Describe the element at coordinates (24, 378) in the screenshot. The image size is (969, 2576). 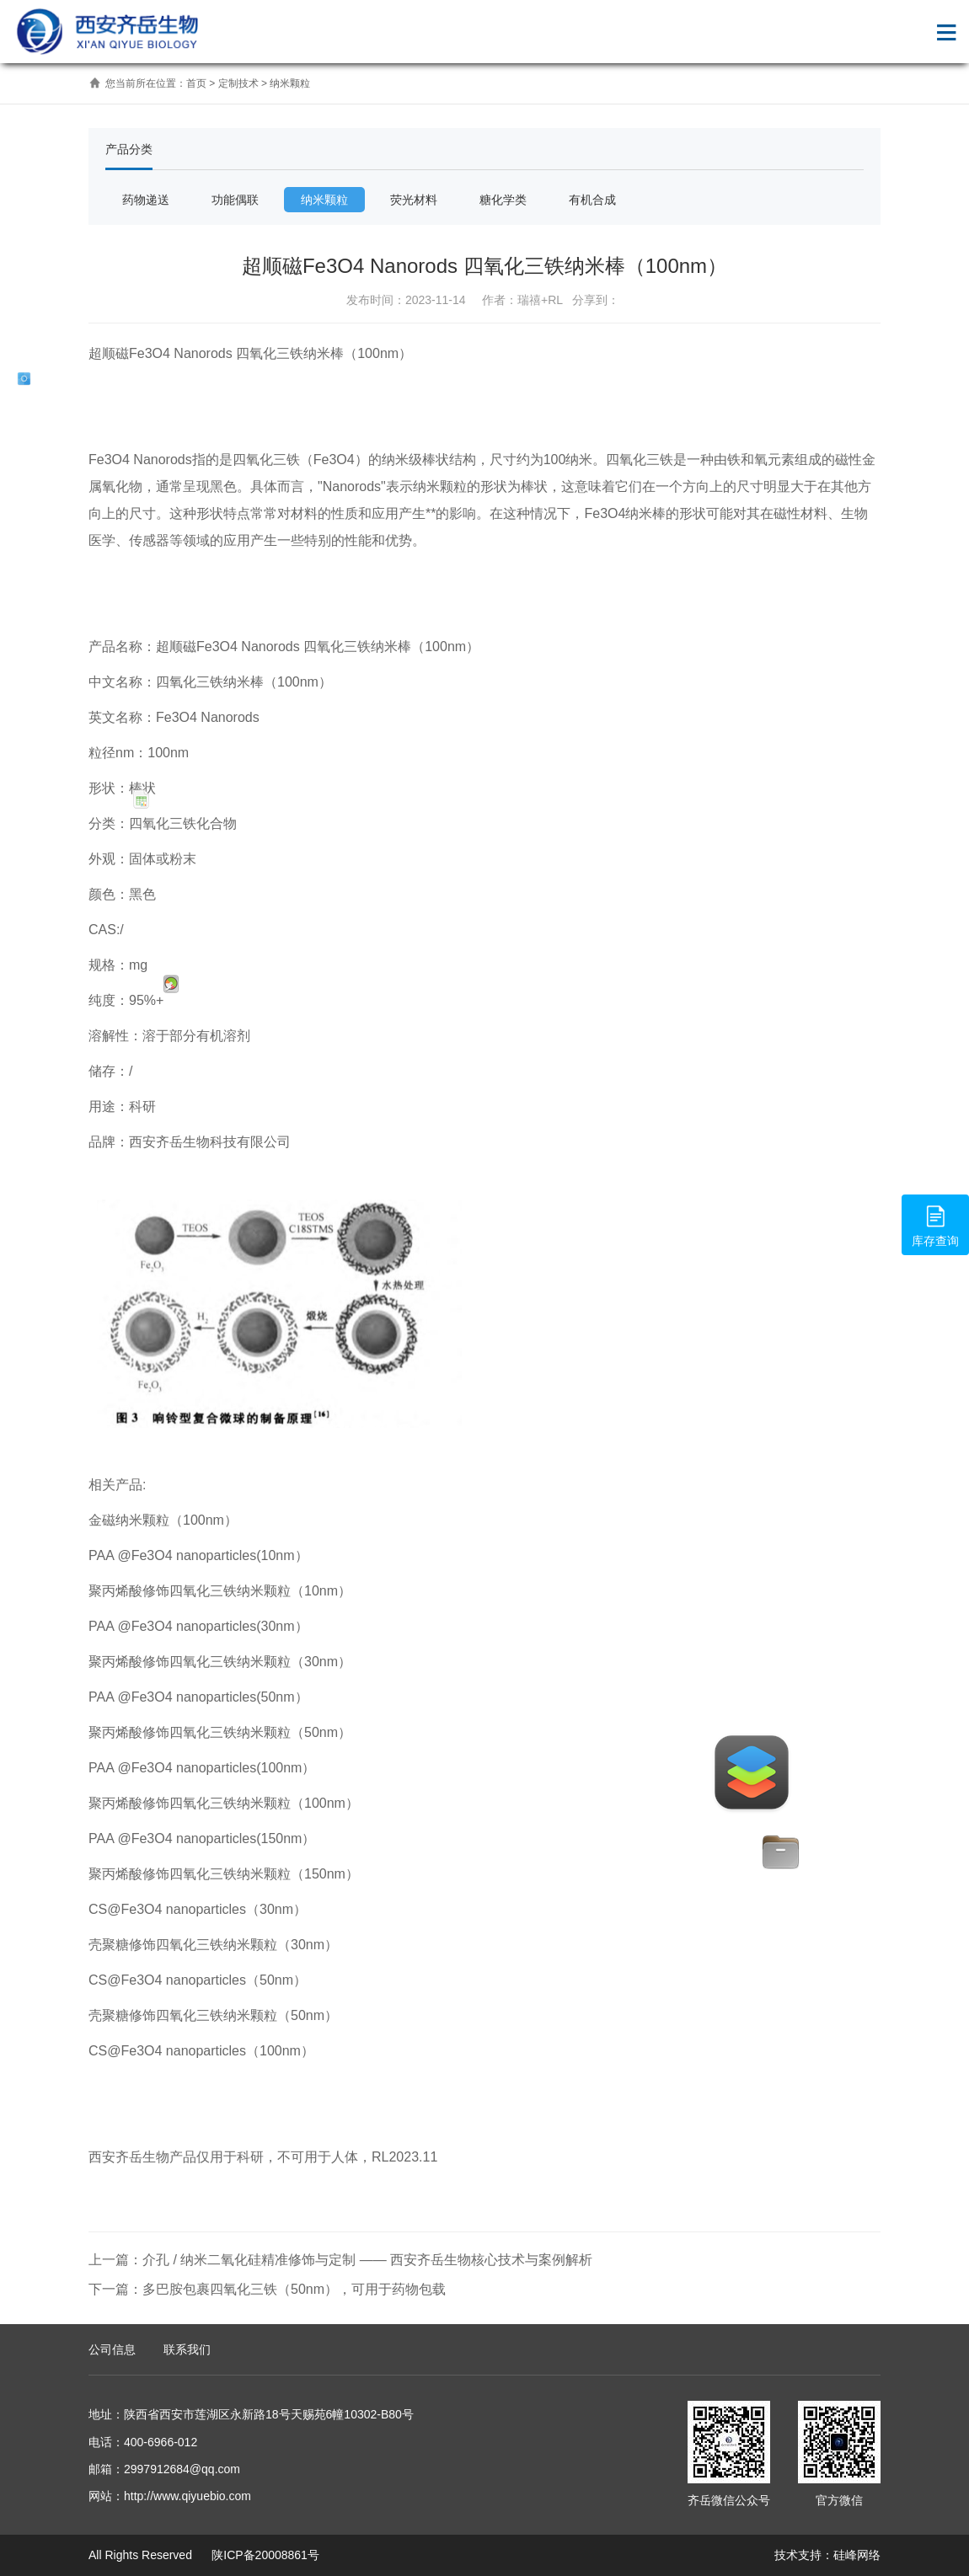
I see `access system application settings` at that location.